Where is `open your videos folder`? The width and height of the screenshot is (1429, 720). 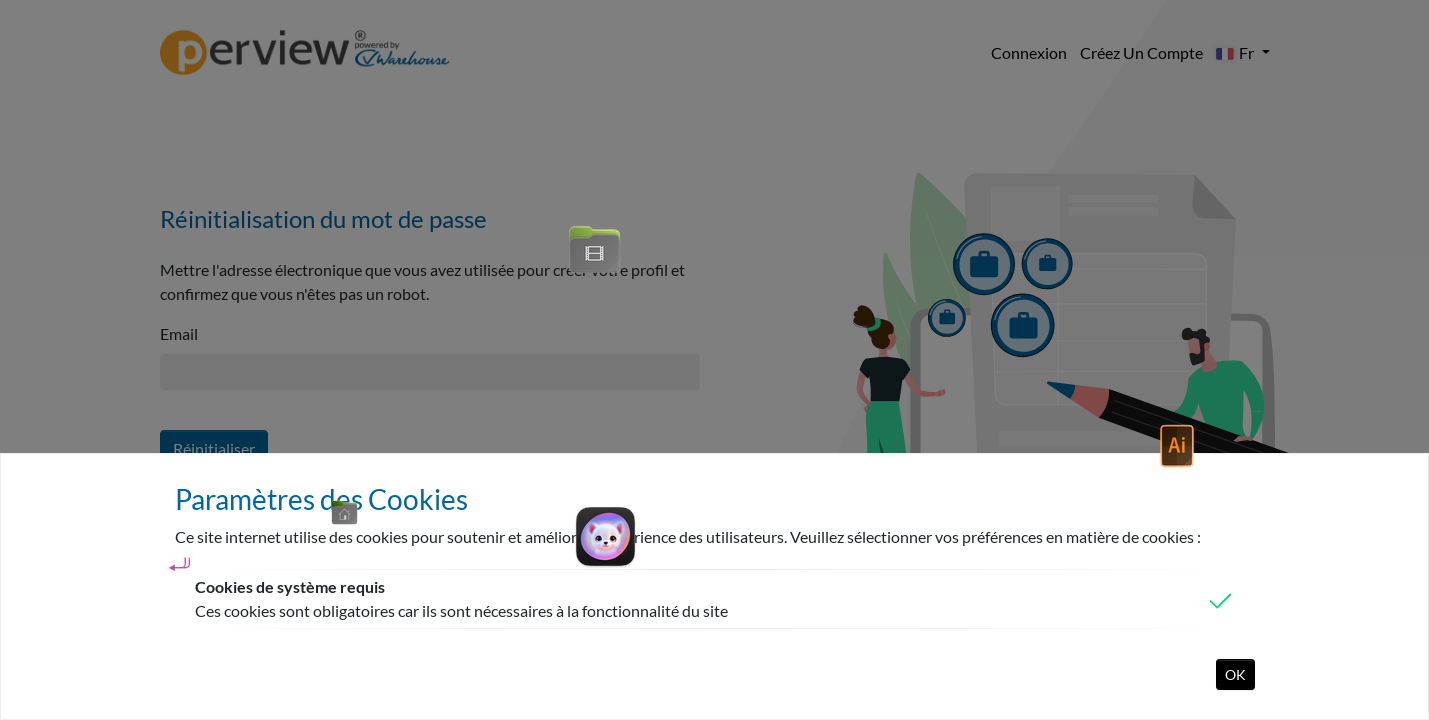 open your videos folder is located at coordinates (594, 249).